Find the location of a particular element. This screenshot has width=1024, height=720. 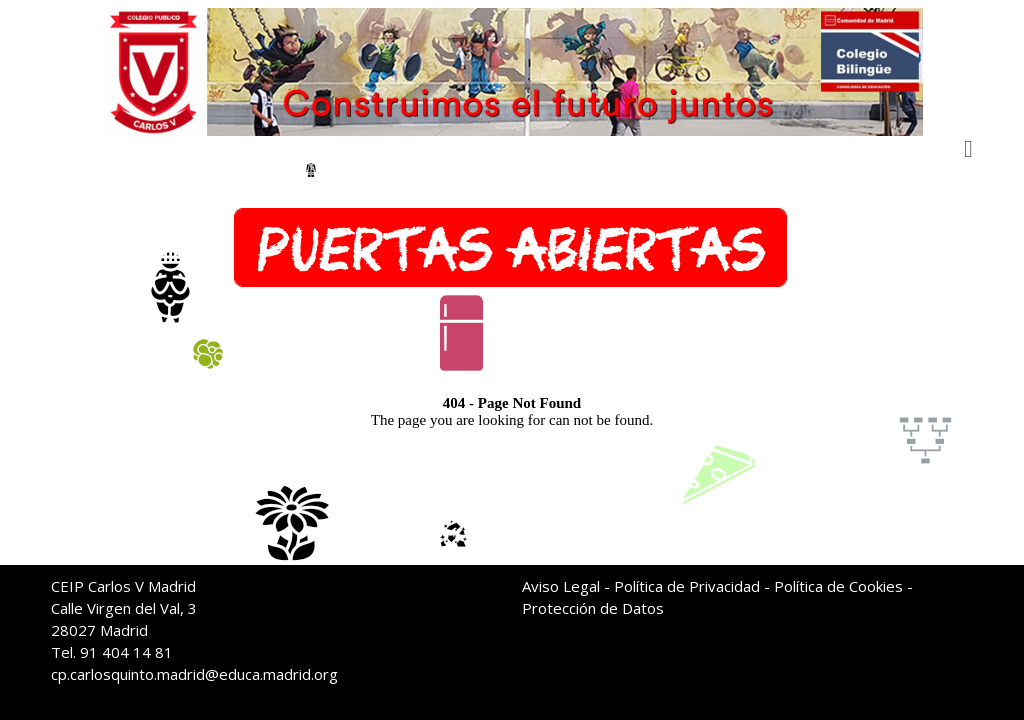

access science or laboratory features is located at coordinates (311, 170).